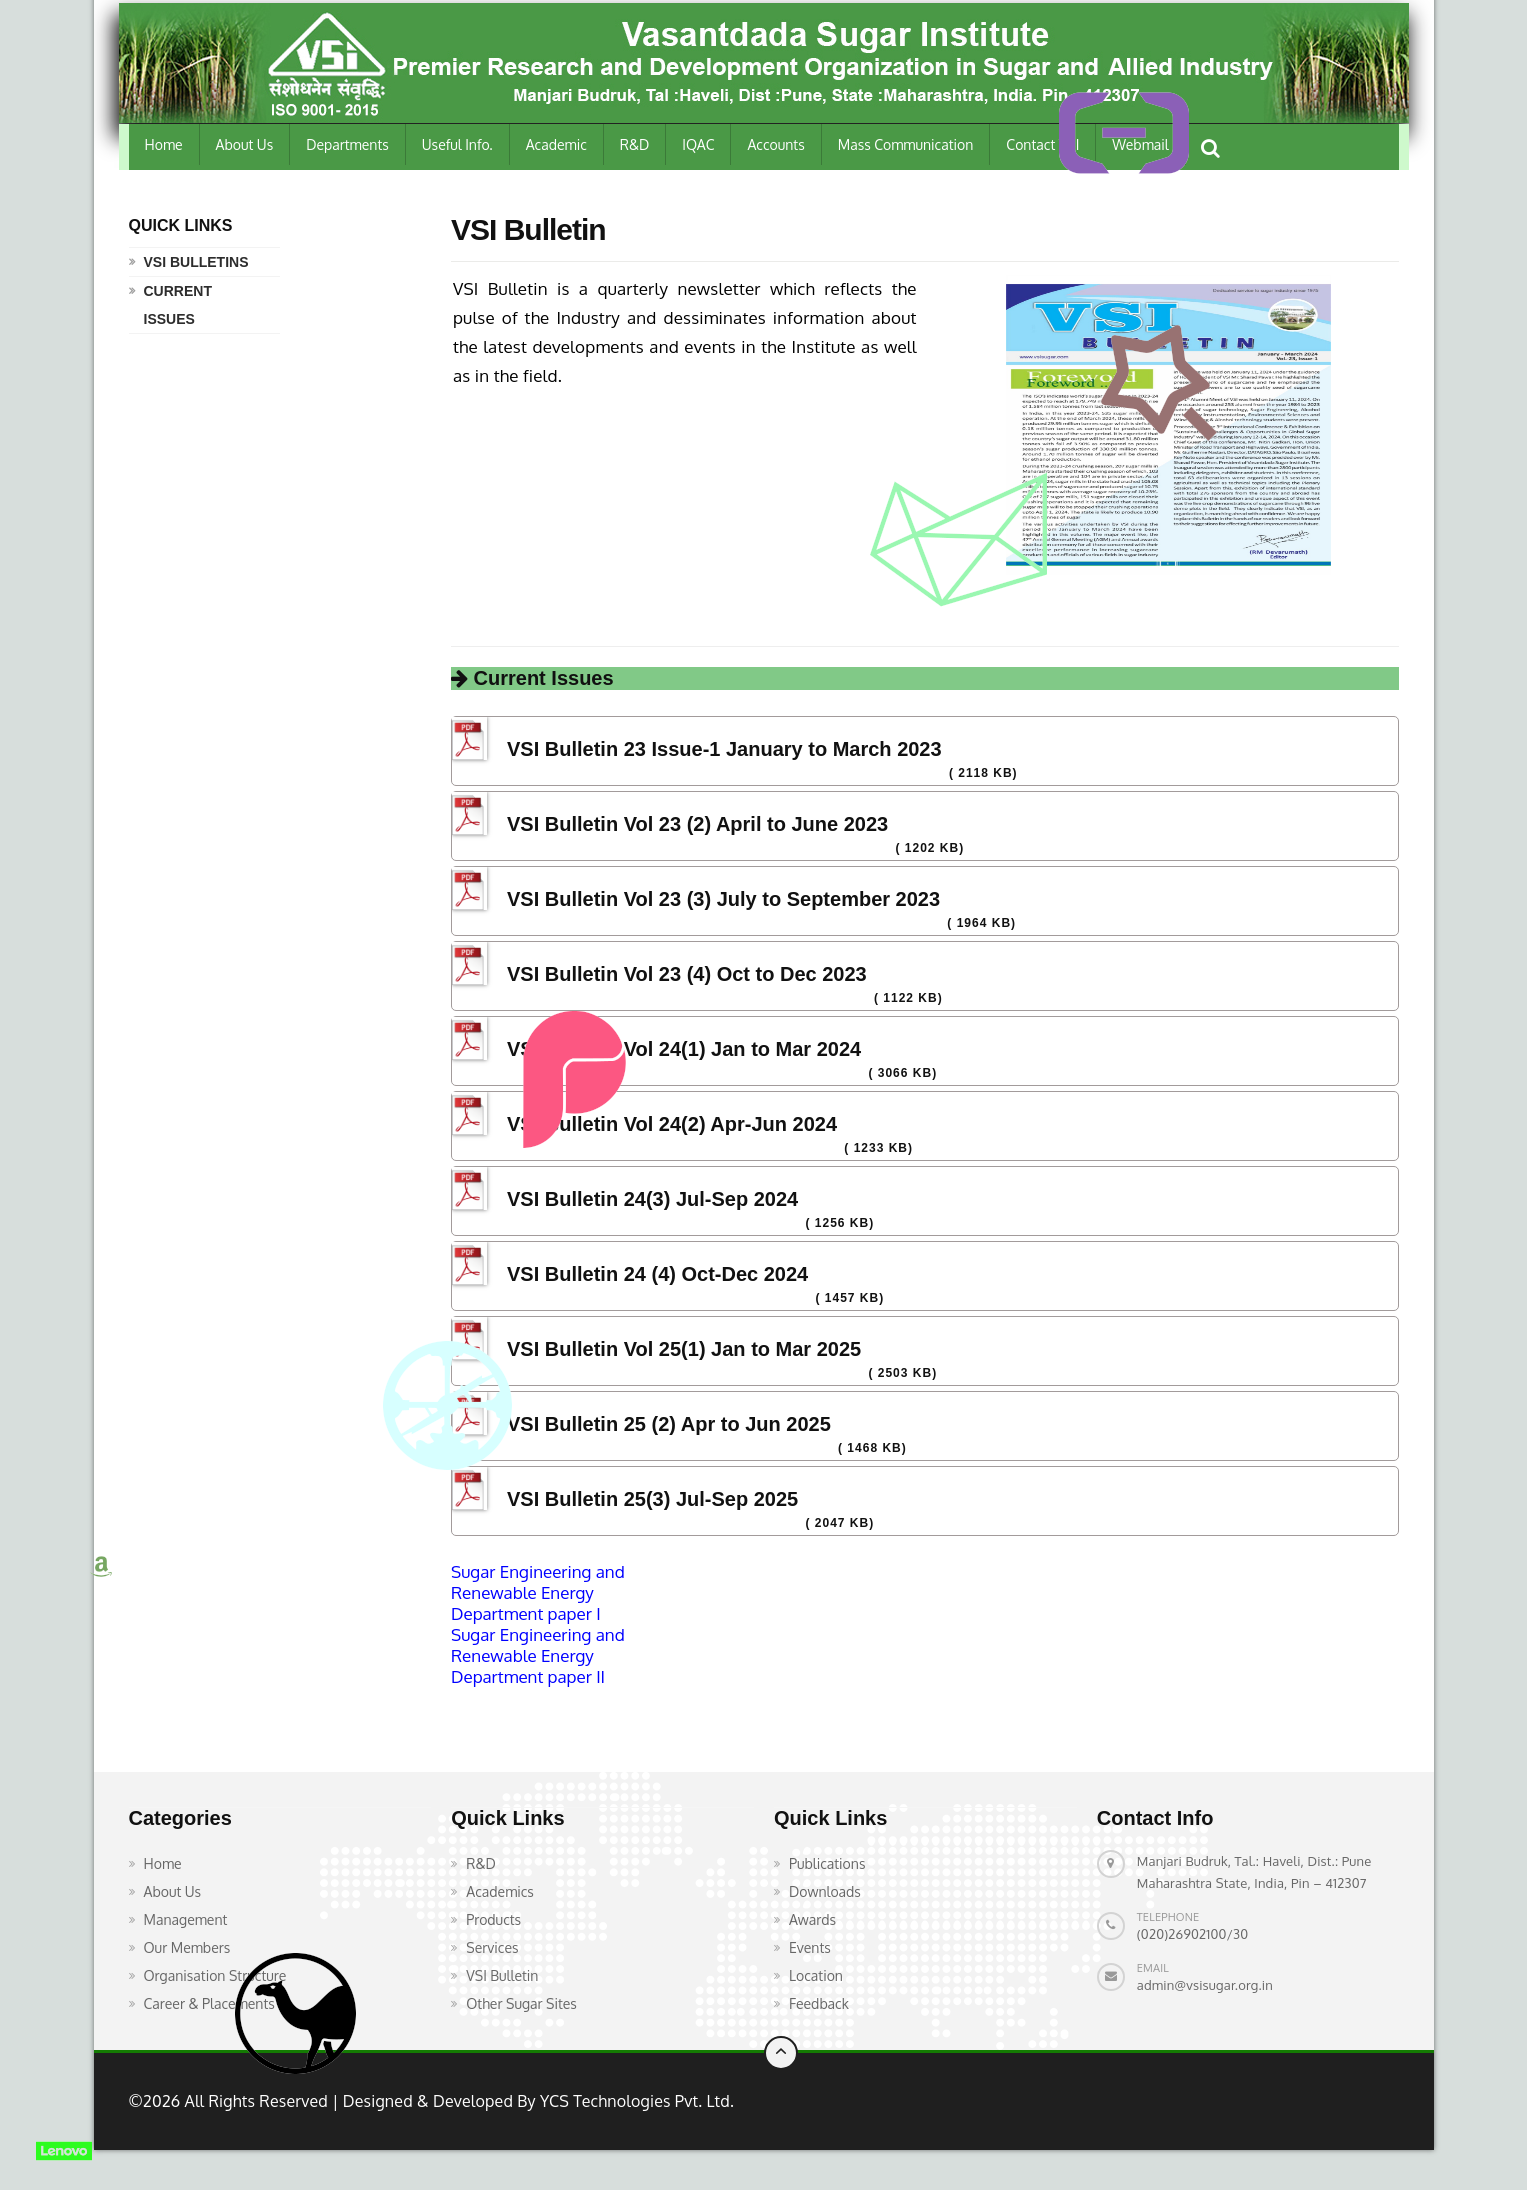 The width and height of the screenshot is (1527, 2190). What do you see at coordinates (101, 1566) in the screenshot?
I see `open the Amazon app` at bounding box center [101, 1566].